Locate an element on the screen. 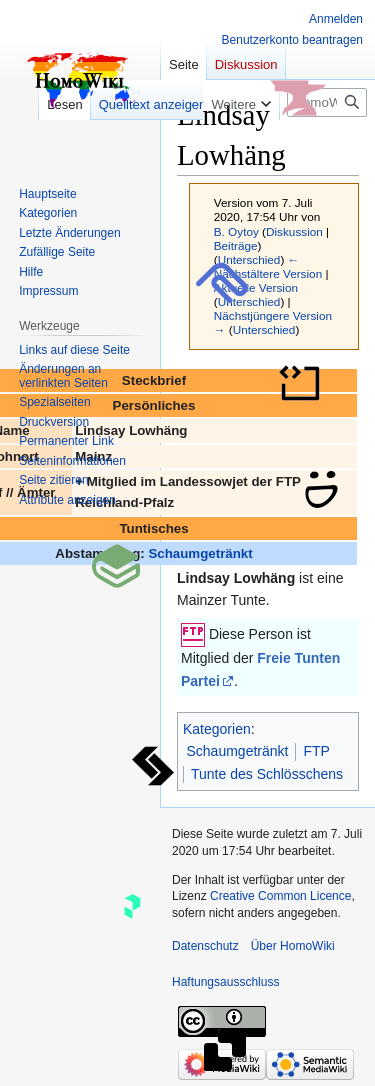  insert a code block into the editor is located at coordinates (300, 383).